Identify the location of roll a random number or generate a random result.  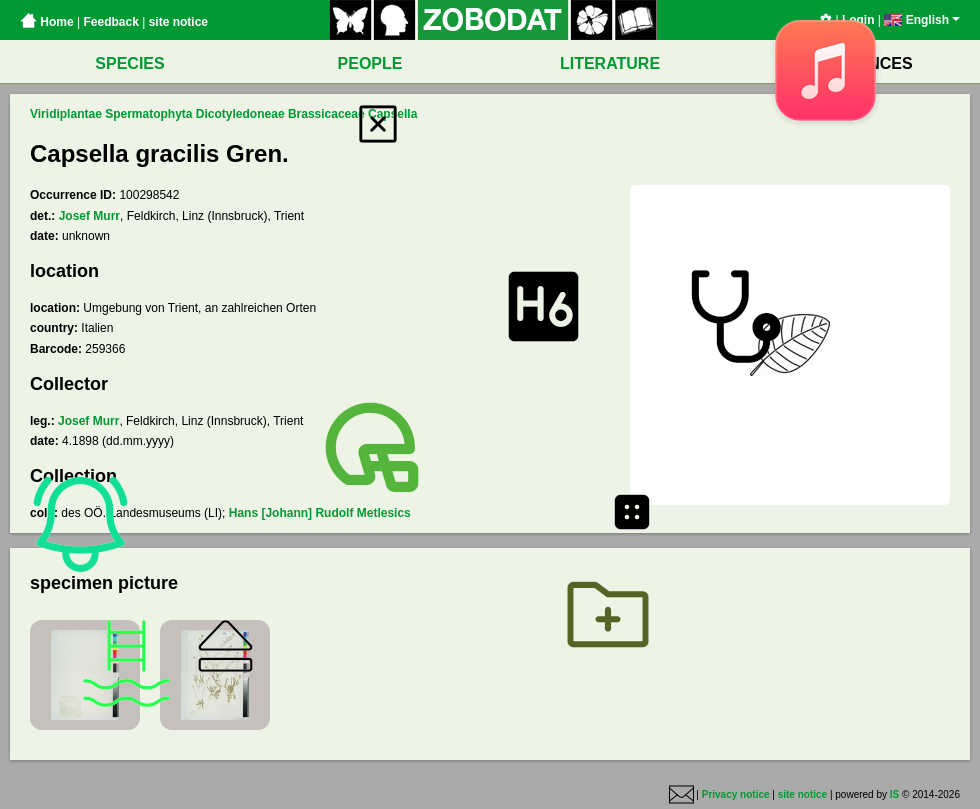
(632, 512).